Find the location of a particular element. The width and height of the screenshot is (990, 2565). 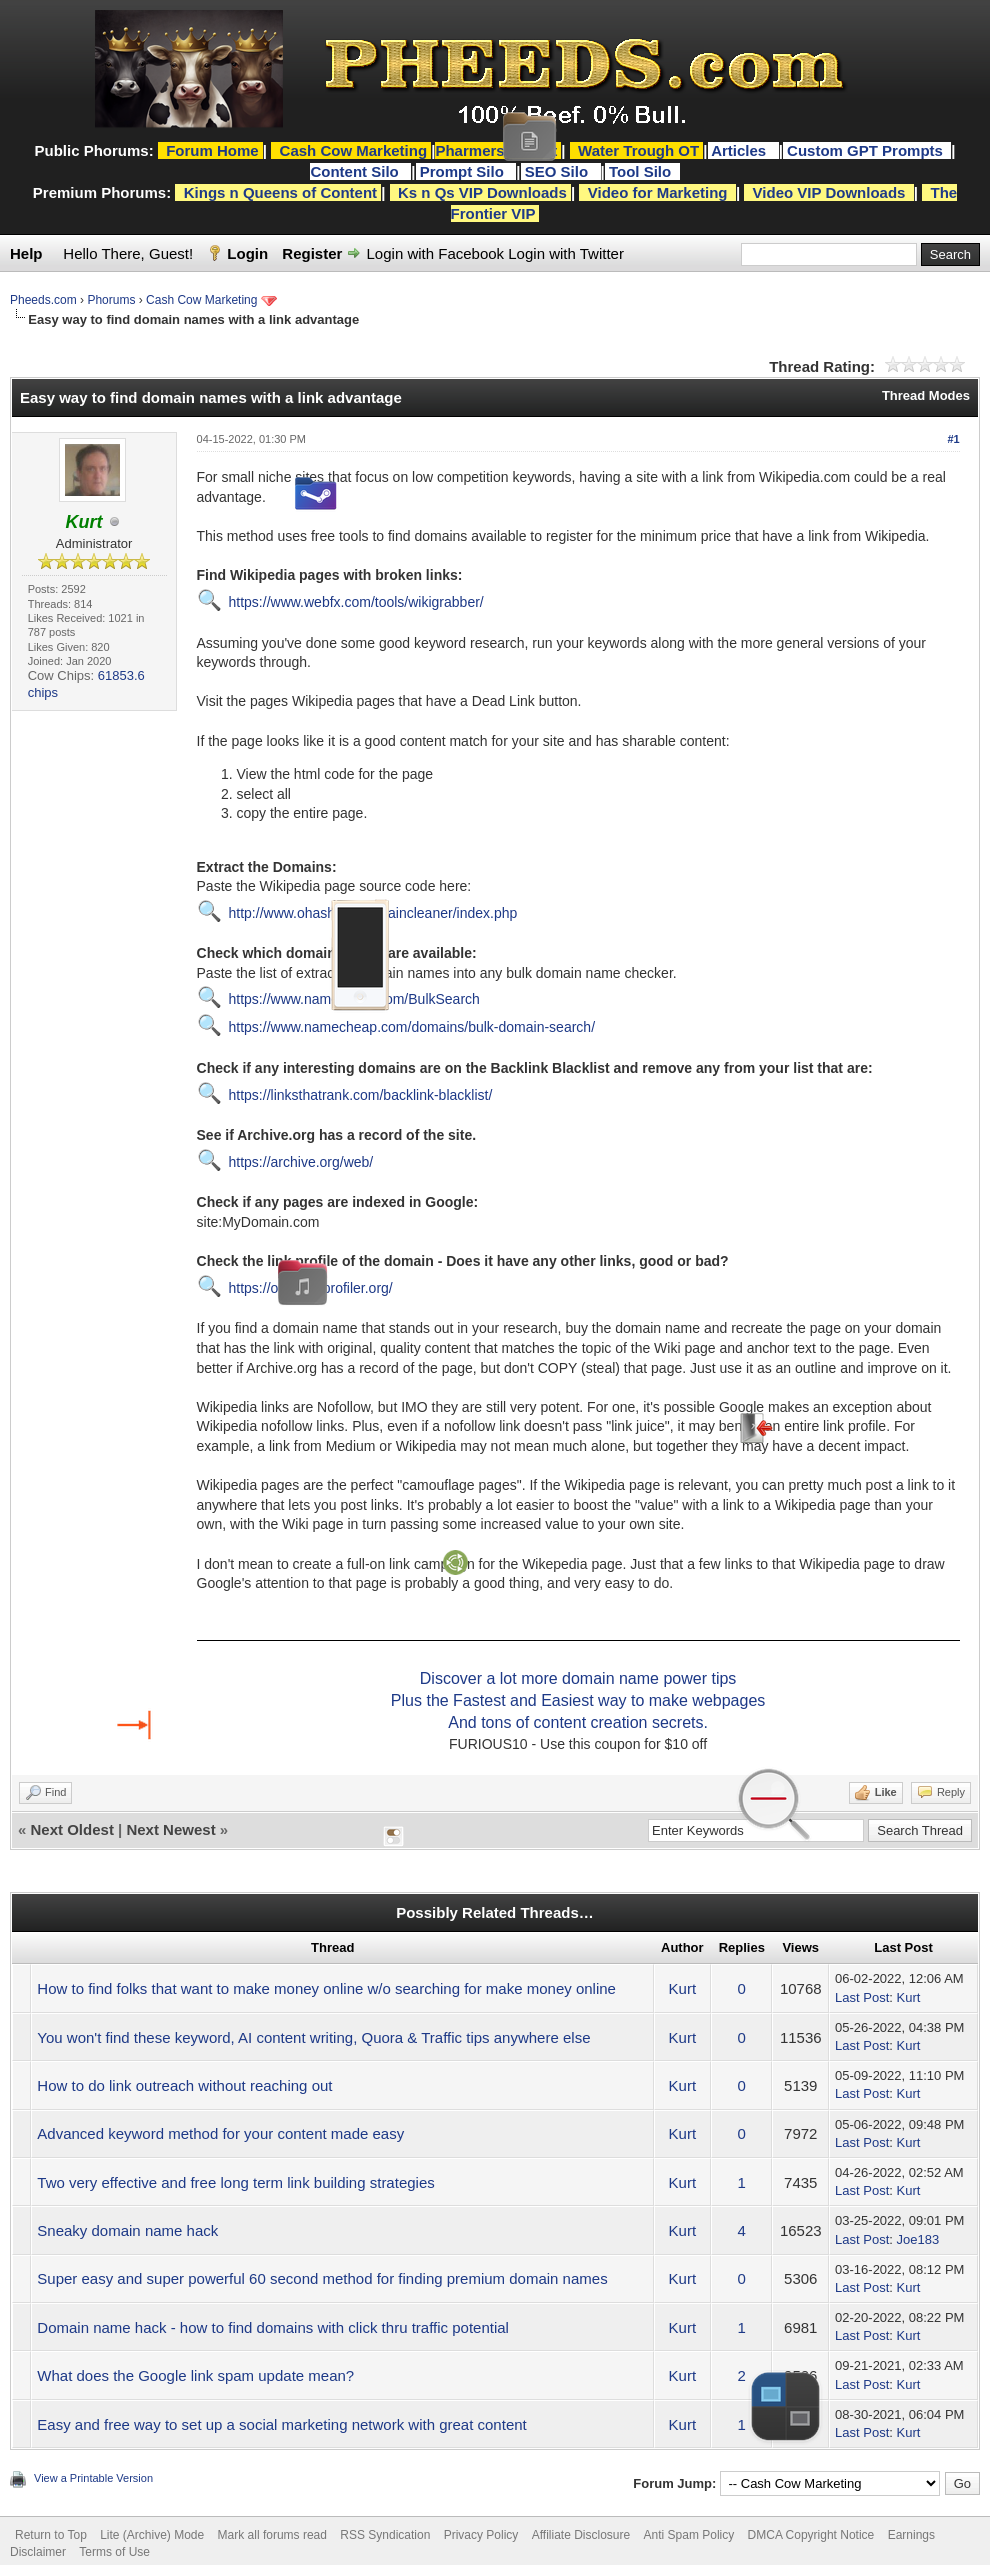

zoom out to see more content is located at coordinates (773, 1803).